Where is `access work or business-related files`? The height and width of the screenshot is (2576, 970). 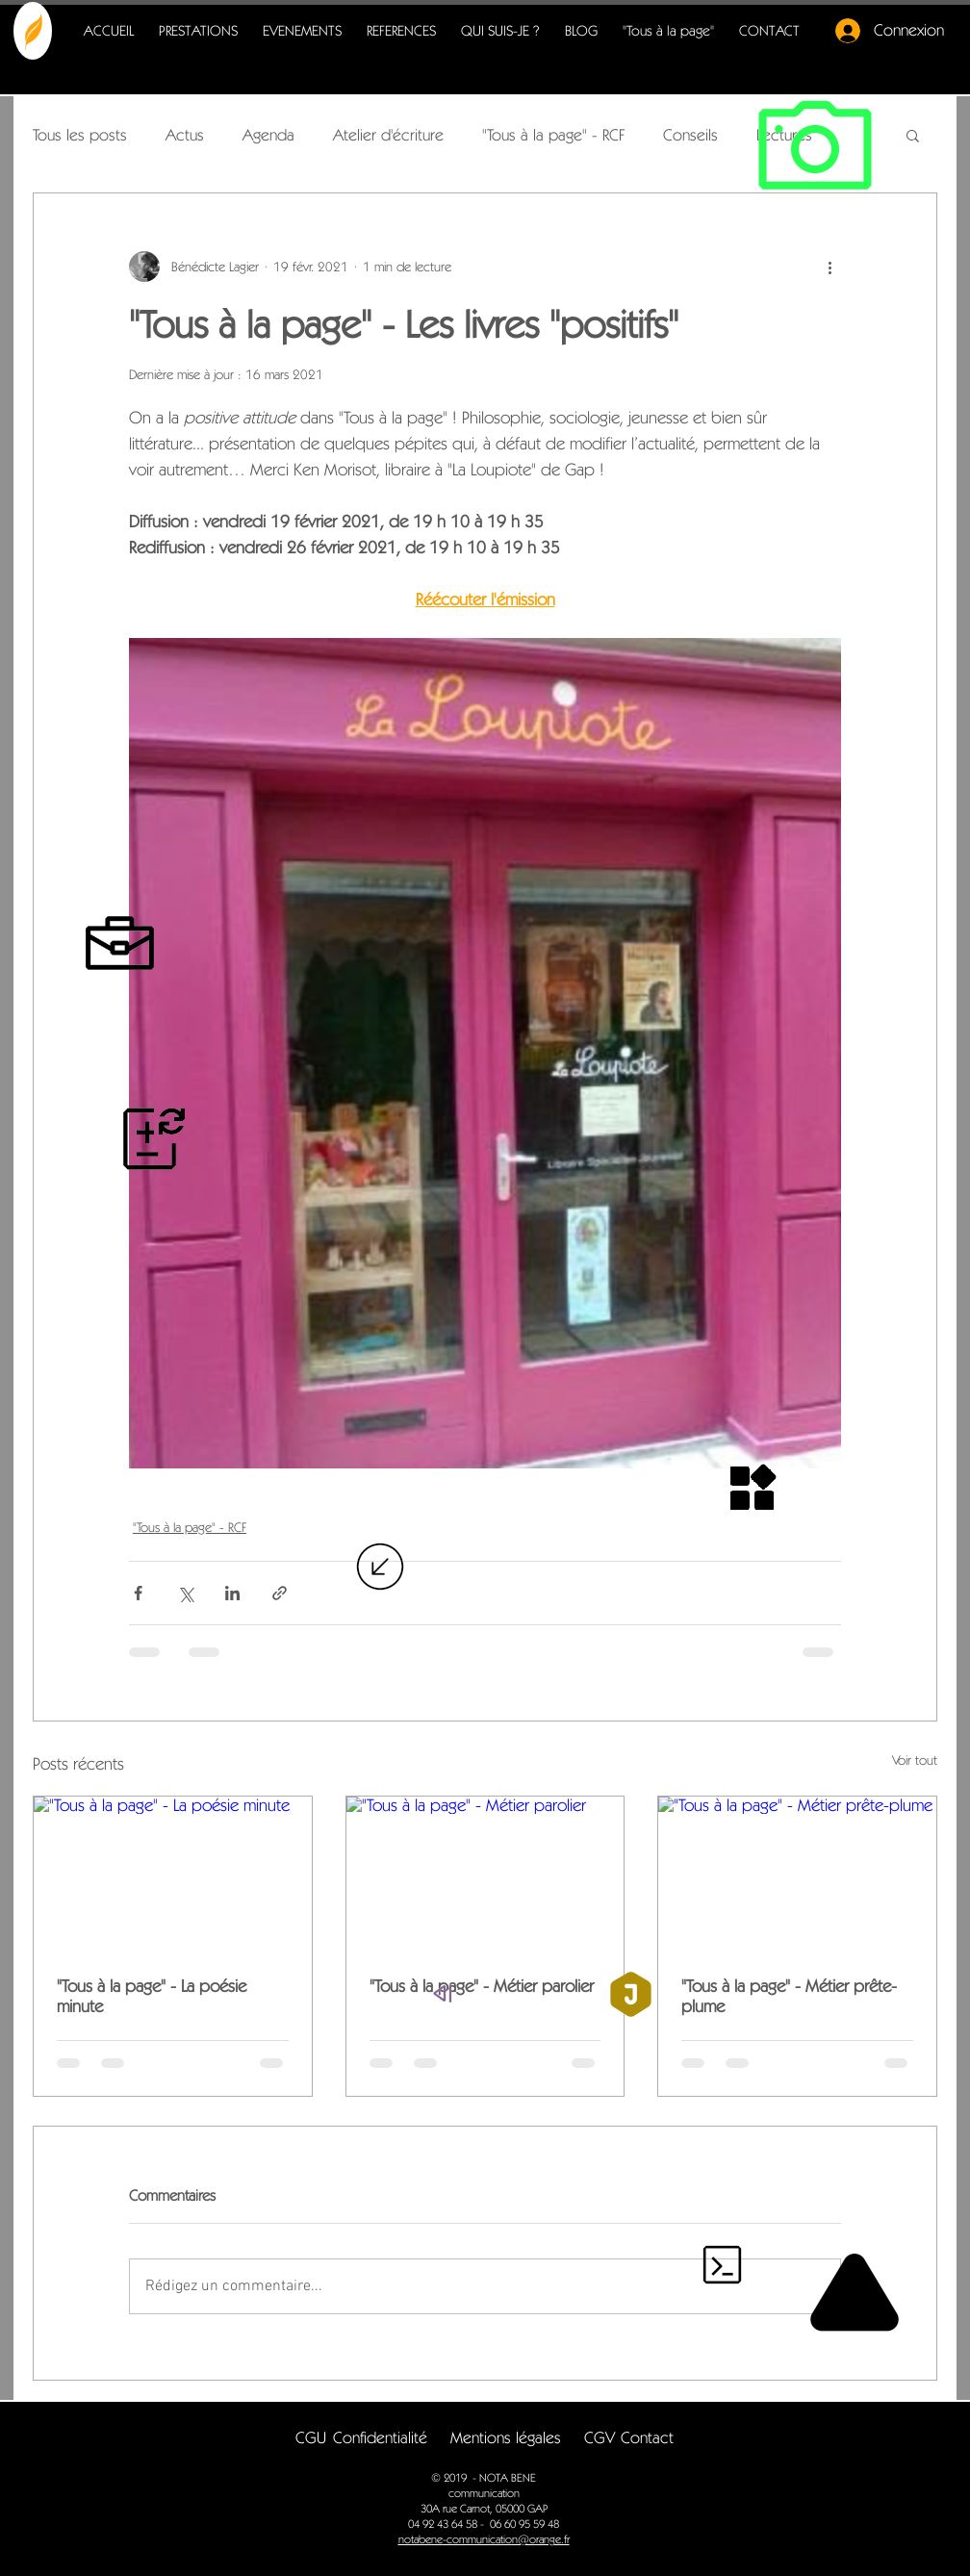
access work or business-related files is located at coordinates (119, 945).